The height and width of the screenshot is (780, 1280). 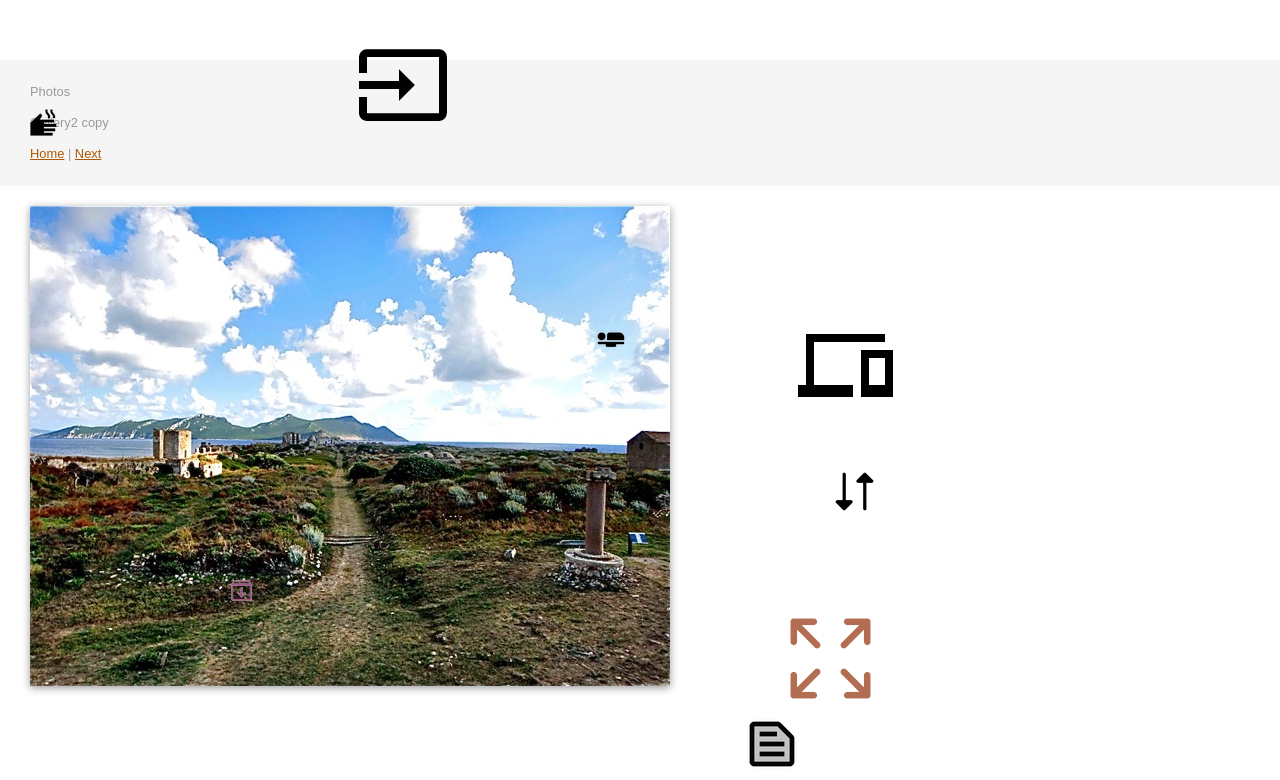 What do you see at coordinates (845, 365) in the screenshot?
I see `connect phone to computer or tablet` at bounding box center [845, 365].